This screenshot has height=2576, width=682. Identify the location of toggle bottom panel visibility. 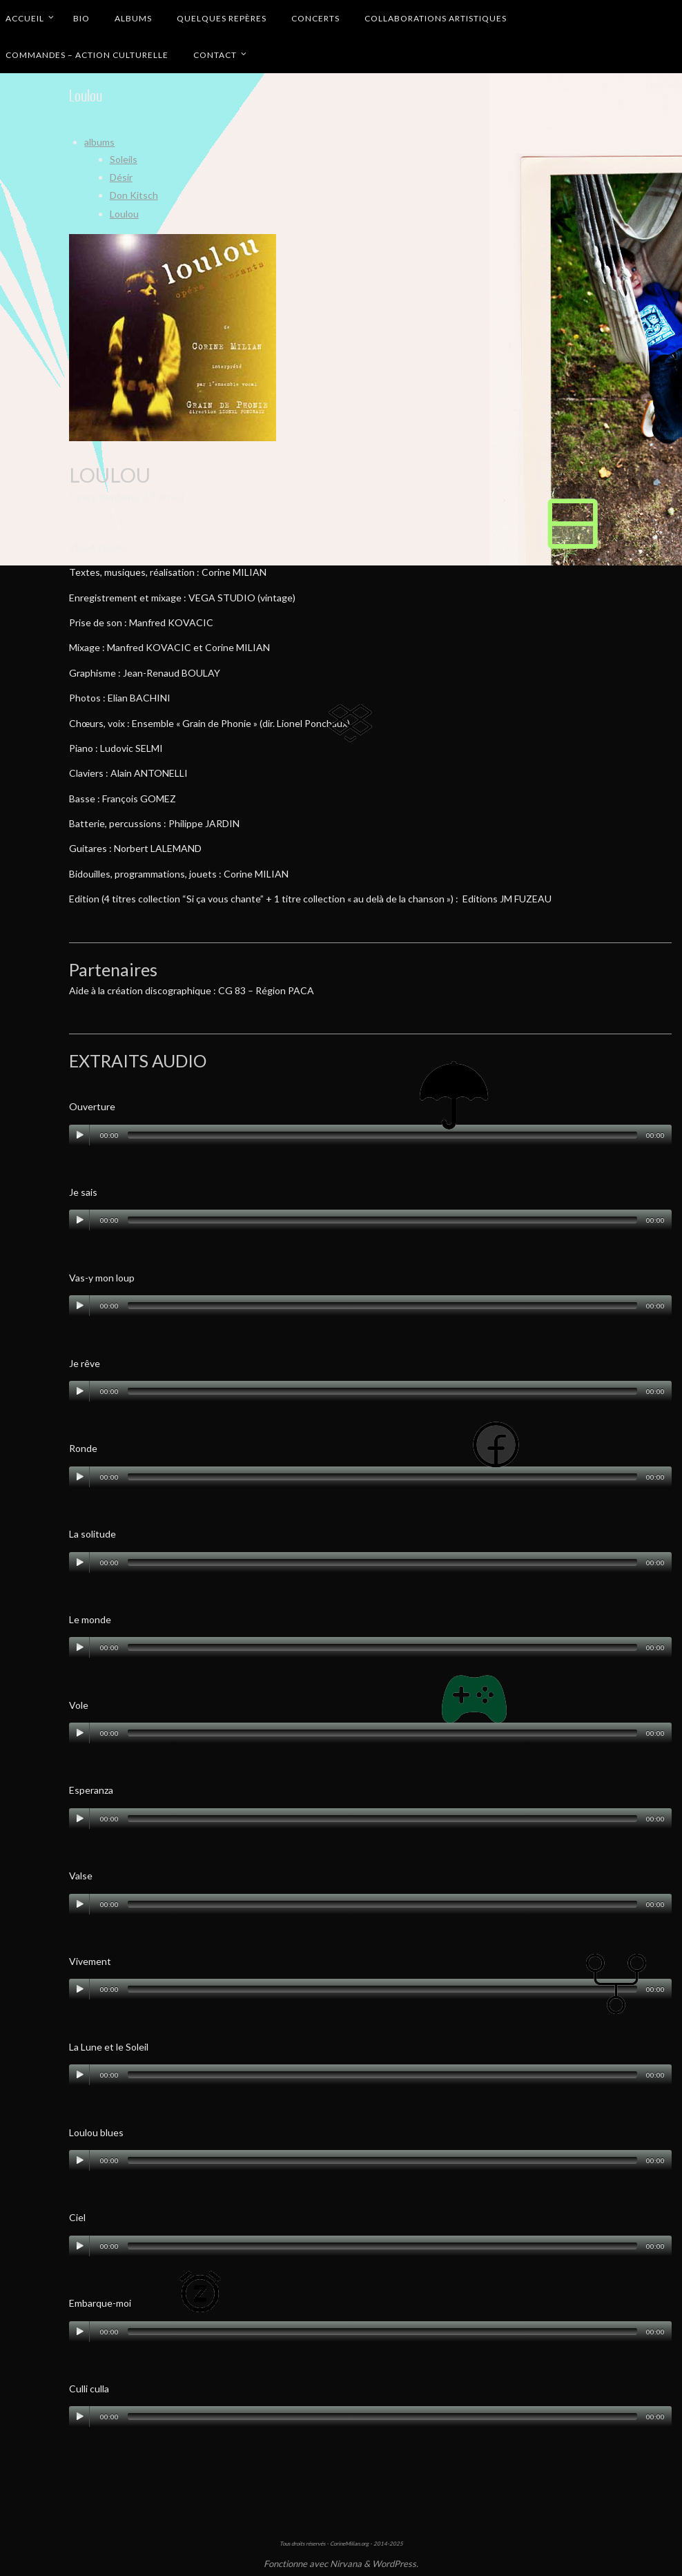
(572, 523).